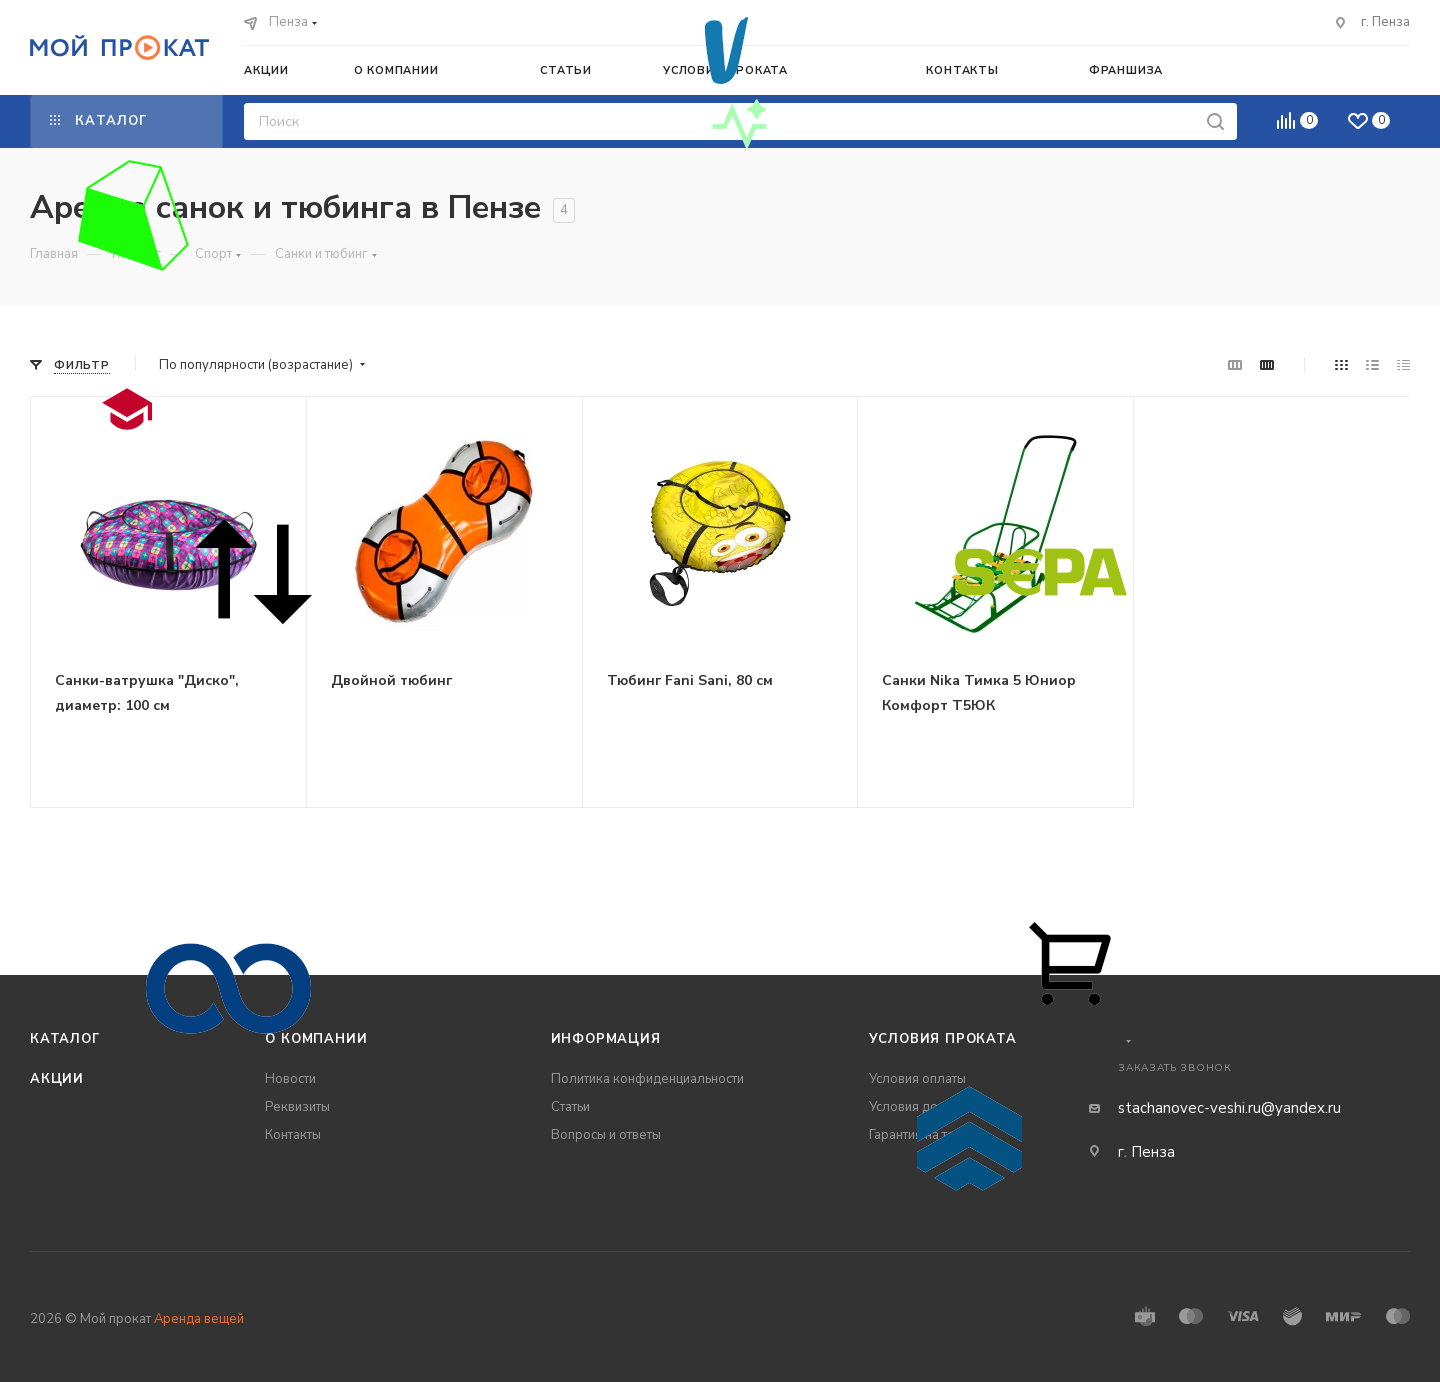 The image size is (1440, 1382). What do you see at coordinates (726, 50) in the screenshot?
I see `open the Vinted app` at bounding box center [726, 50].